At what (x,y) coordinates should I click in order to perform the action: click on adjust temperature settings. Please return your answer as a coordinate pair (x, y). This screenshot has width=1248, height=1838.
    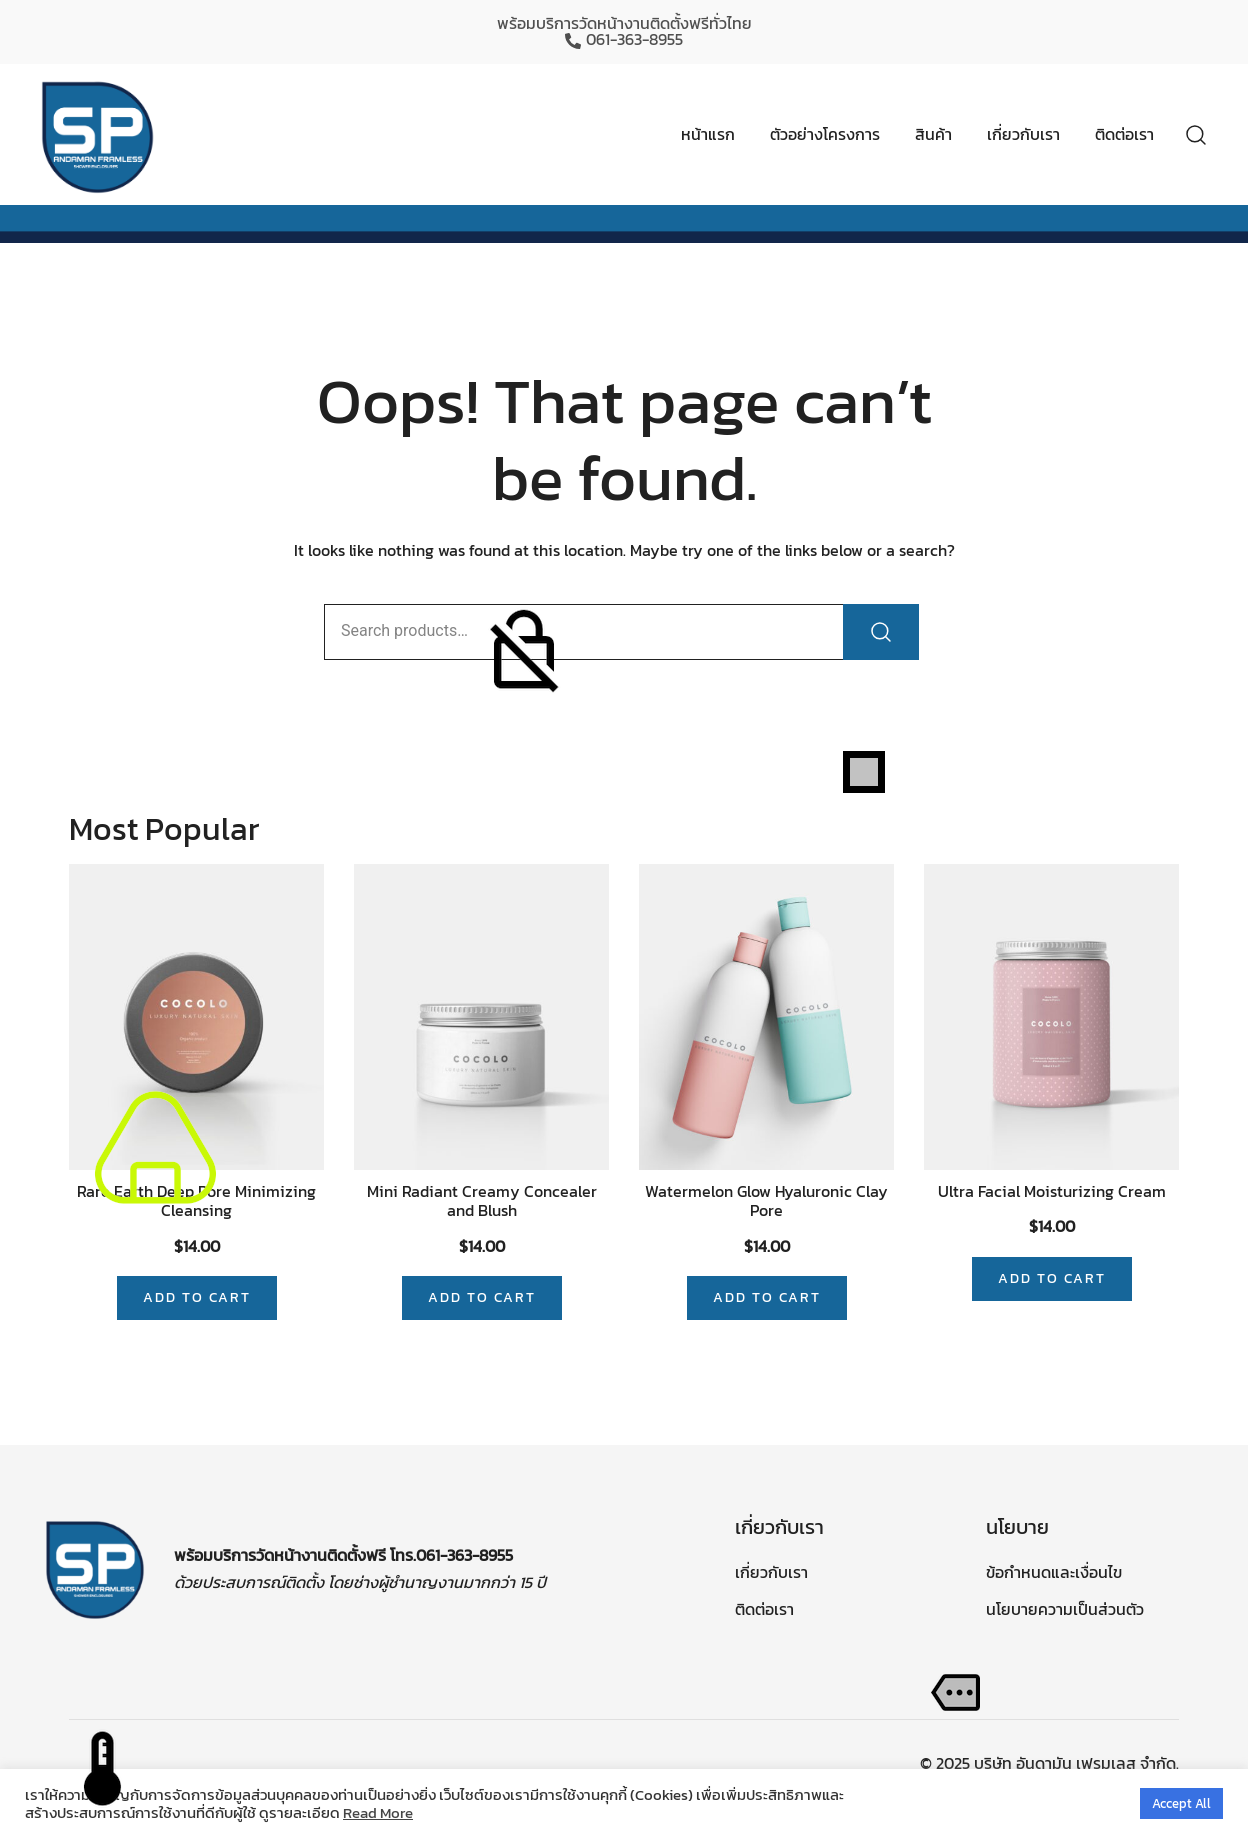
    Looking at the image, I should click on (102, 1768).